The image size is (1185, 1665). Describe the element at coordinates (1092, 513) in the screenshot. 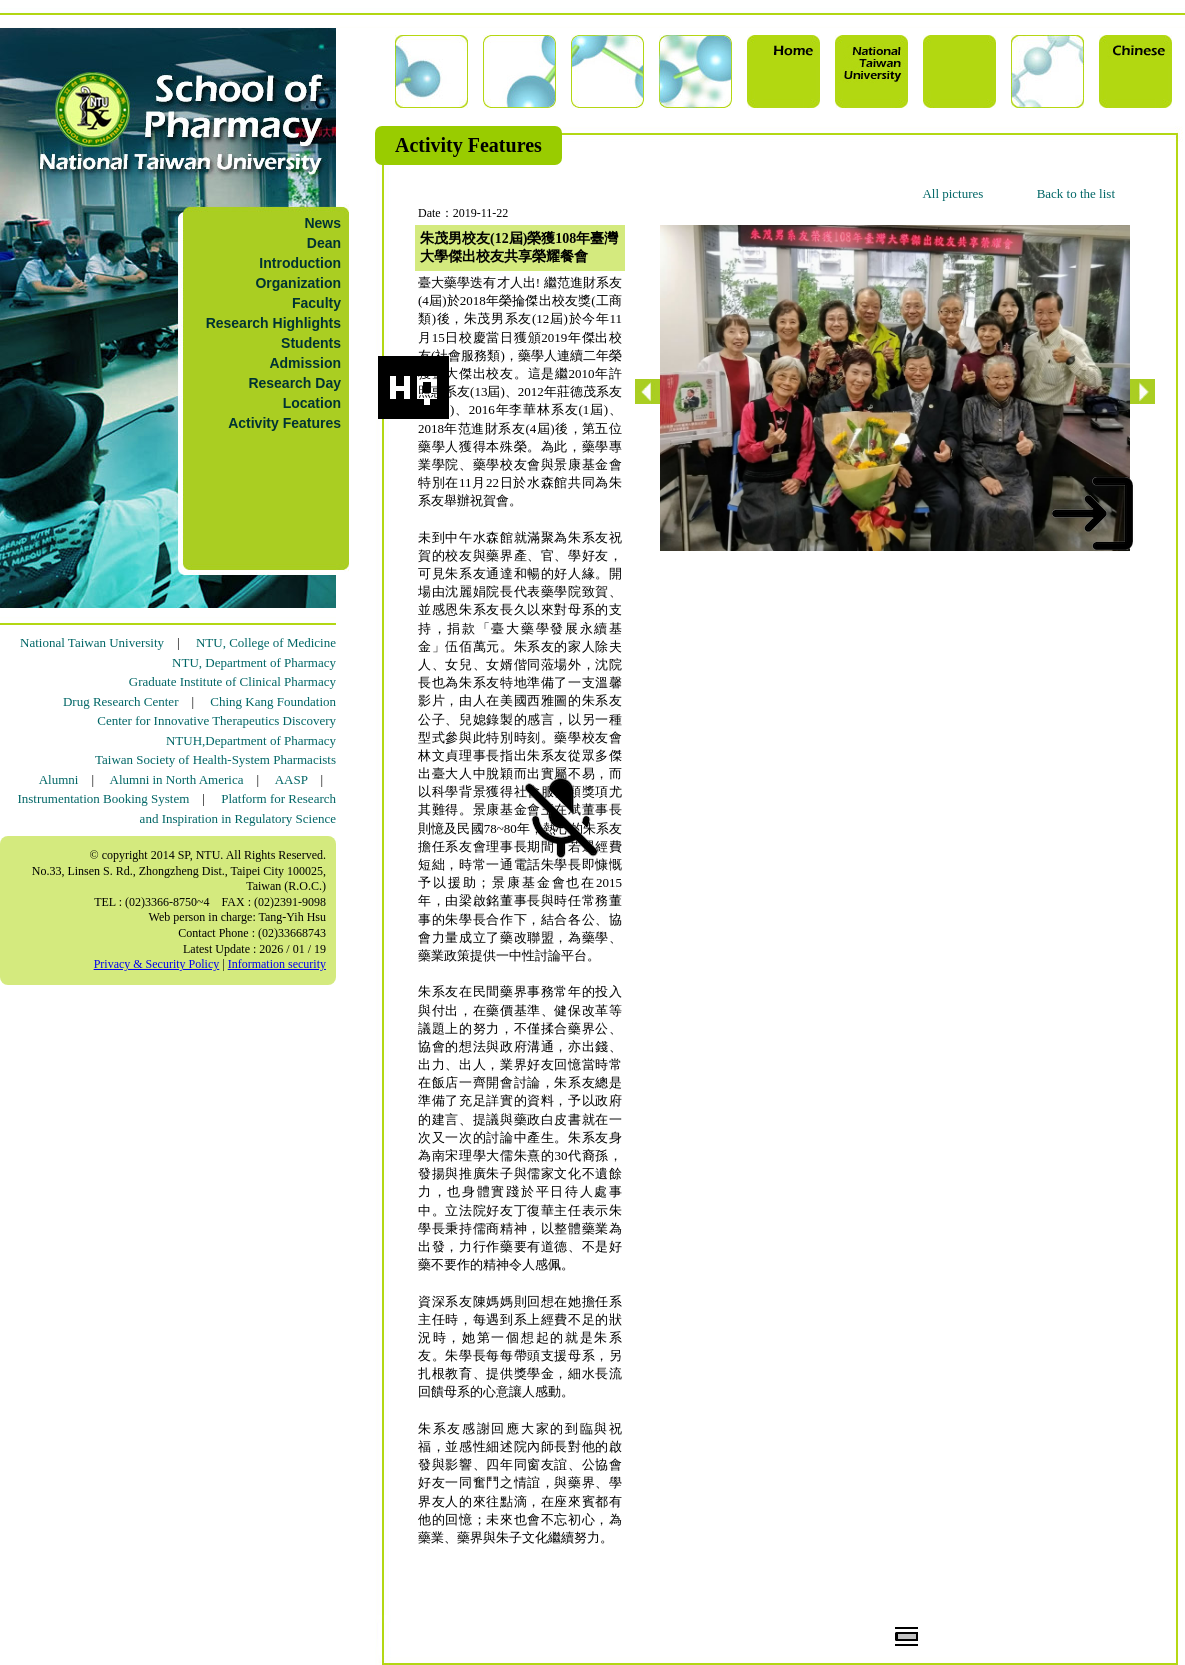

I see `log in to your account` at that location.